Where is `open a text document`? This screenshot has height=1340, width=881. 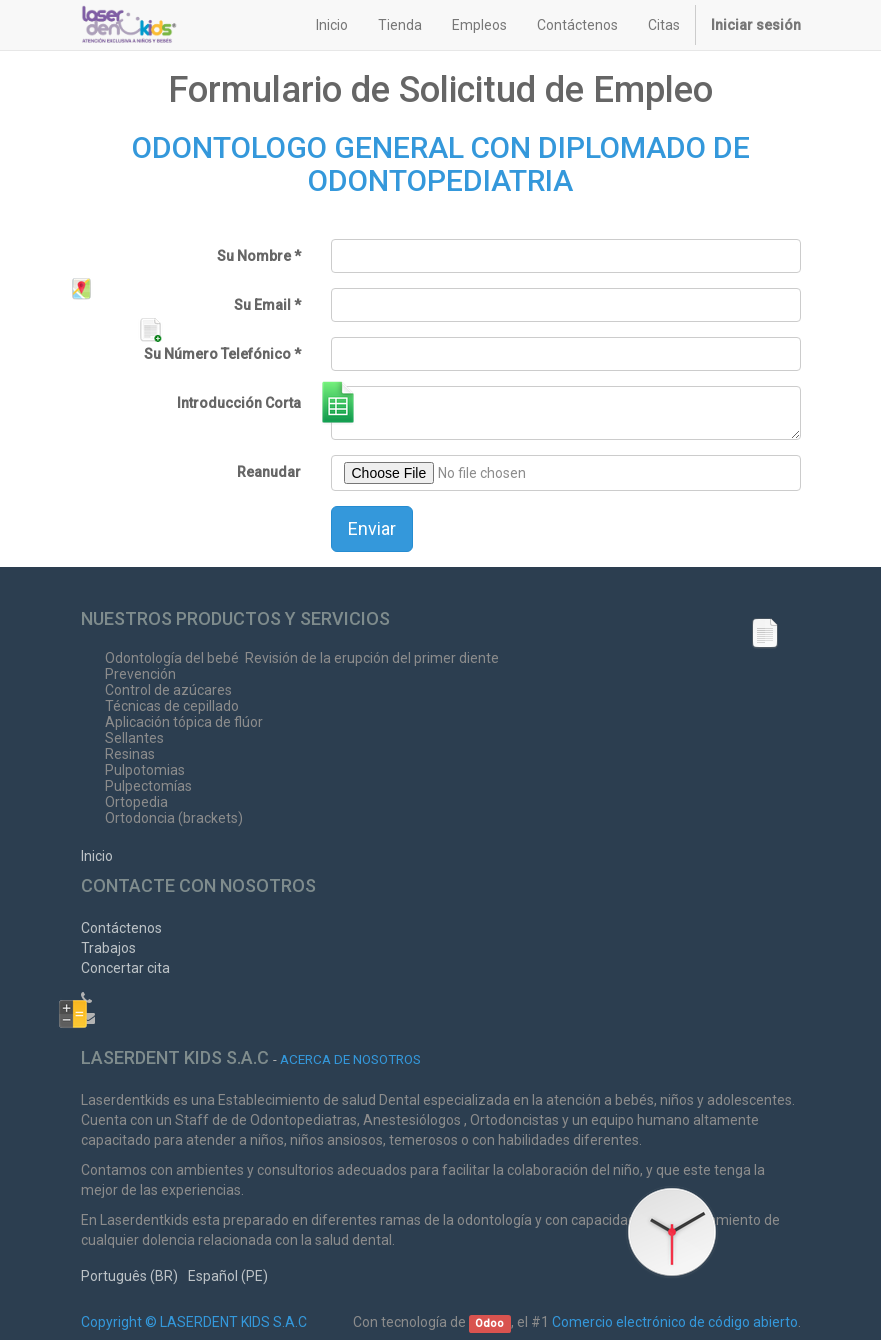 open a text document is located at coordinates (765, 633).